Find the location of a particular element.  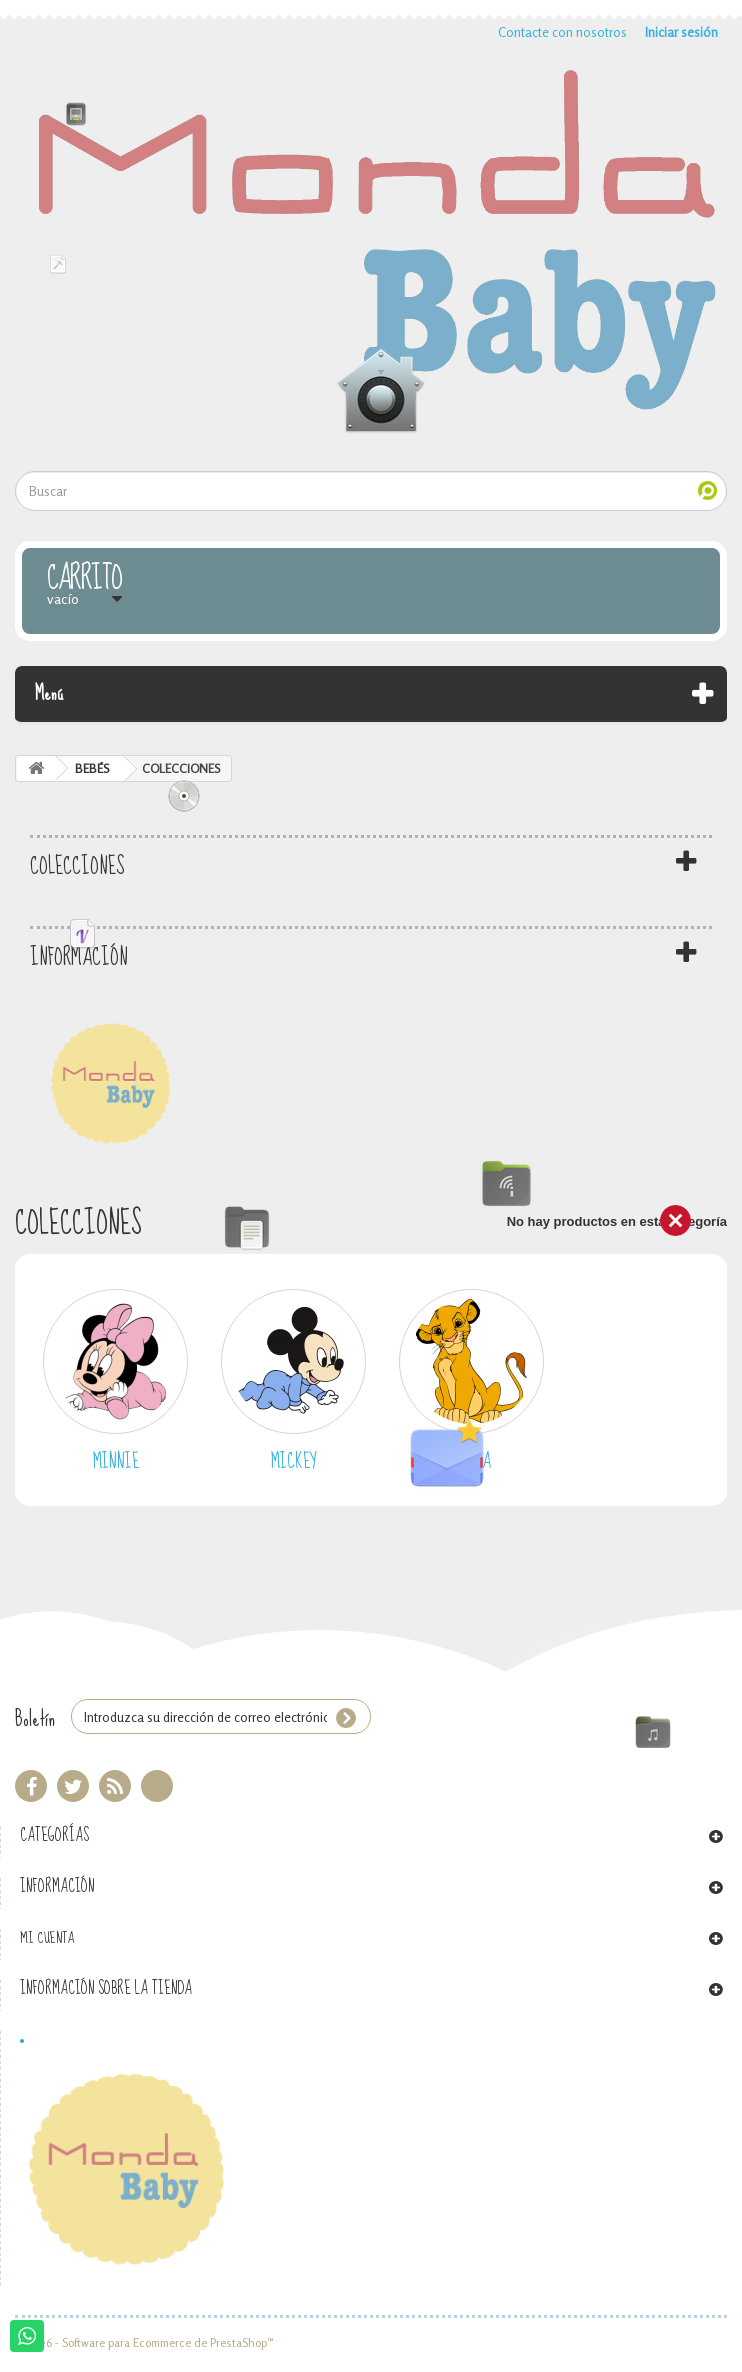

access FileVault disk encryption settings is located at coordinates (381, 390).